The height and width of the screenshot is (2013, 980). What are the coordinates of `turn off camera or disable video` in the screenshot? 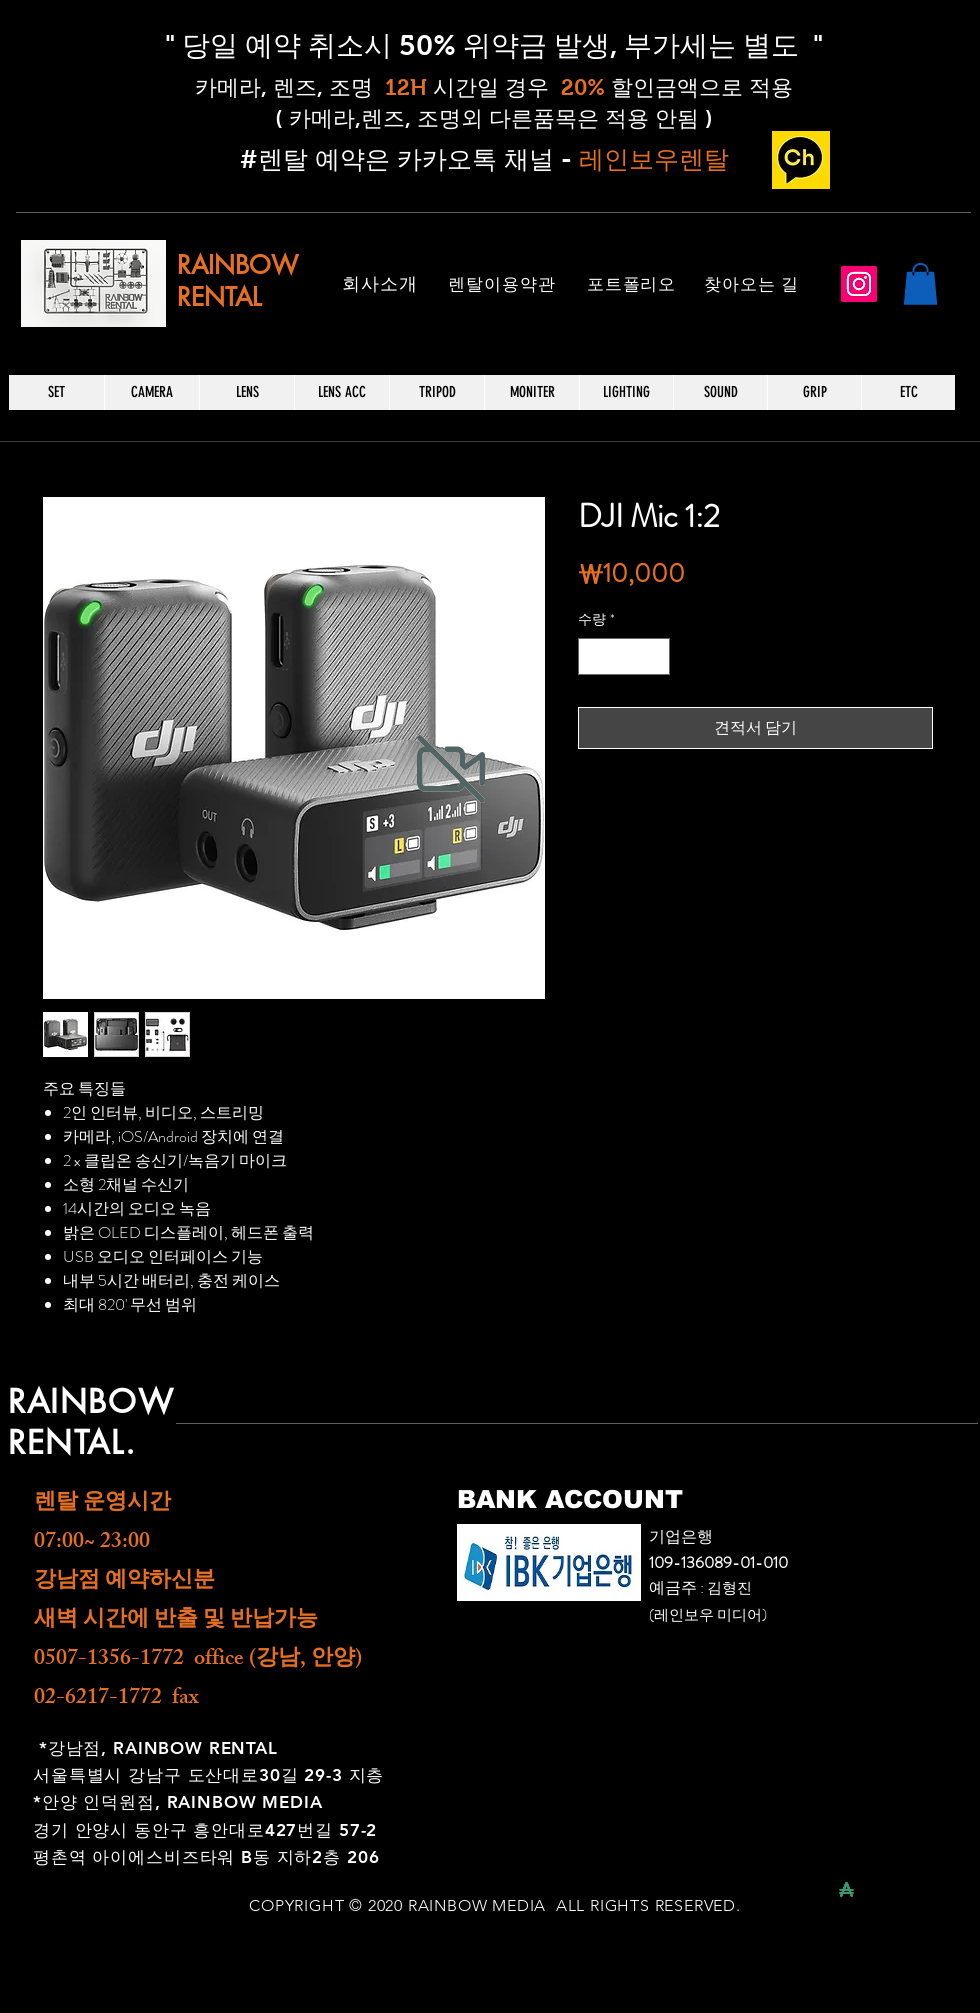 It's located at (451, 769).